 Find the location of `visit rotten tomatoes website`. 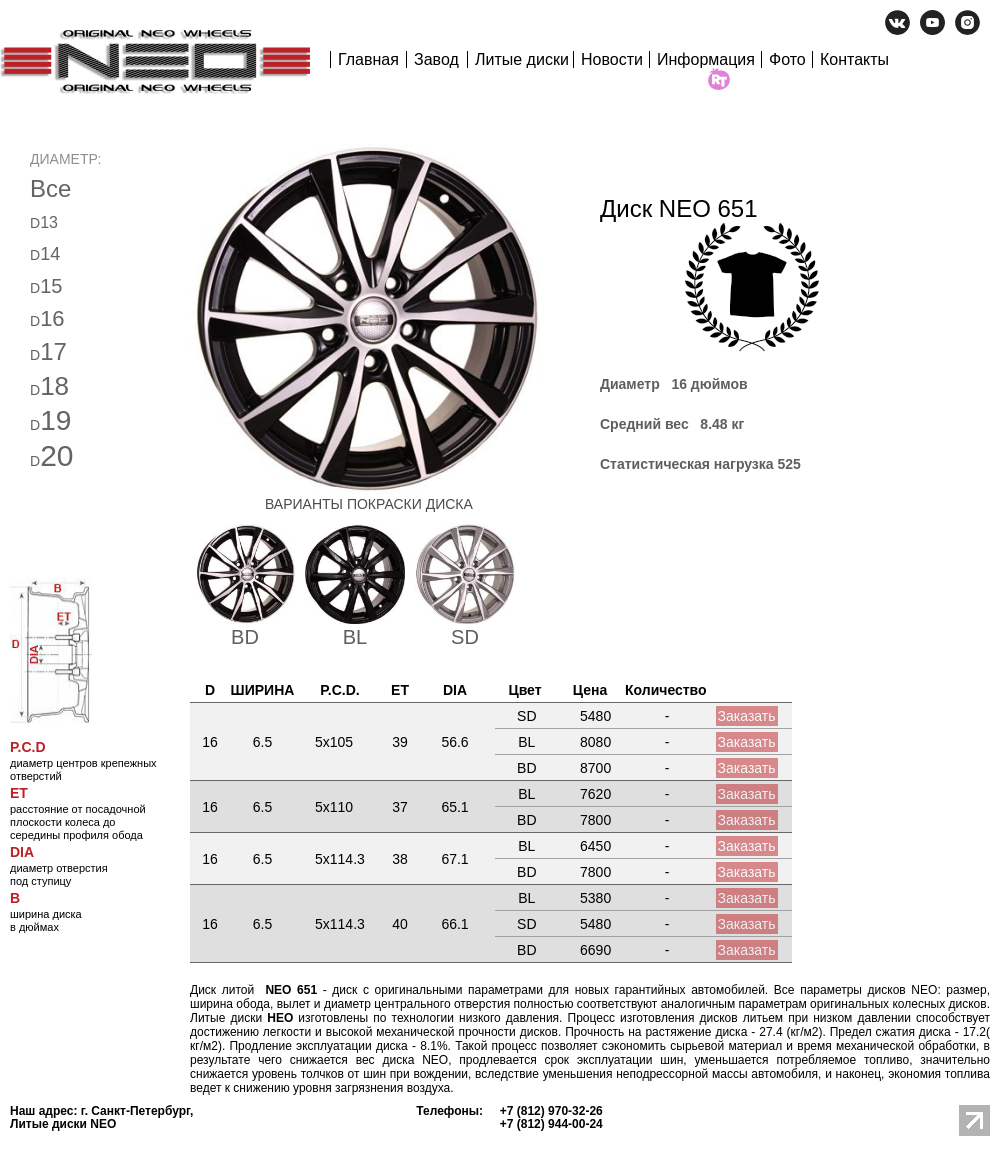

visit rotten tomatoes website is located at coordinates (719, 79).